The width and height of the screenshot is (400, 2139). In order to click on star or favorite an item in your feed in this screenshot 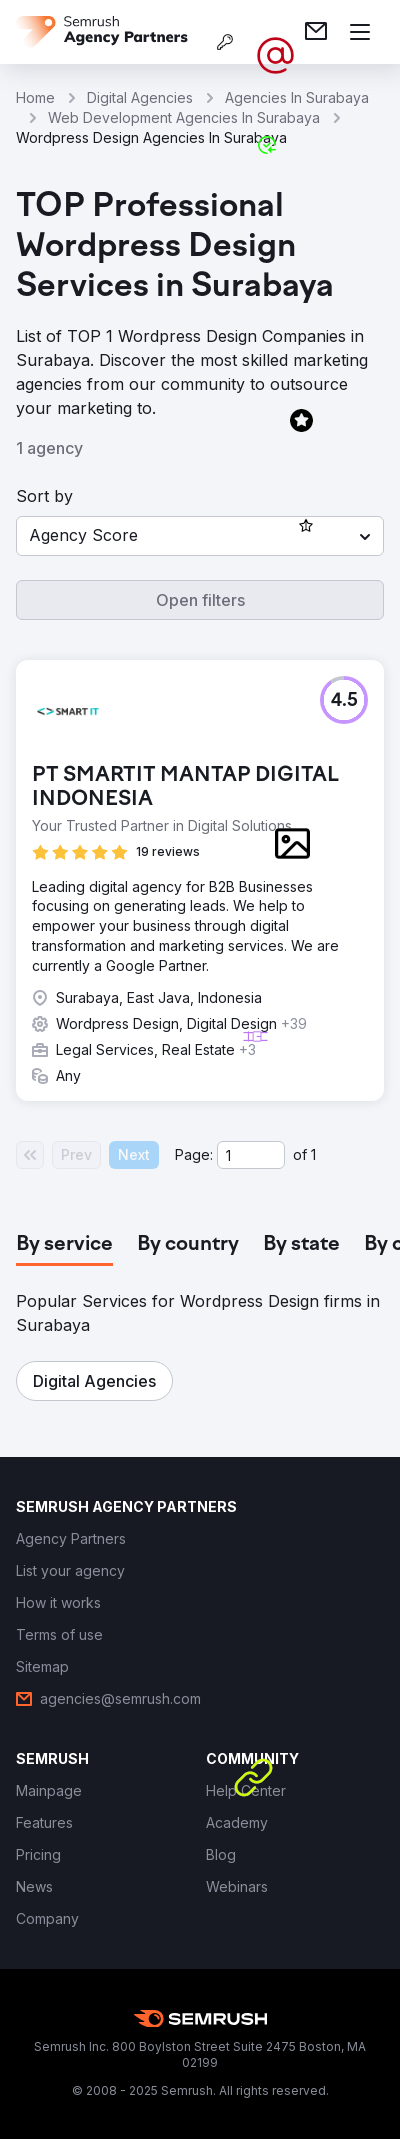, I will do `click(301, 420)`.